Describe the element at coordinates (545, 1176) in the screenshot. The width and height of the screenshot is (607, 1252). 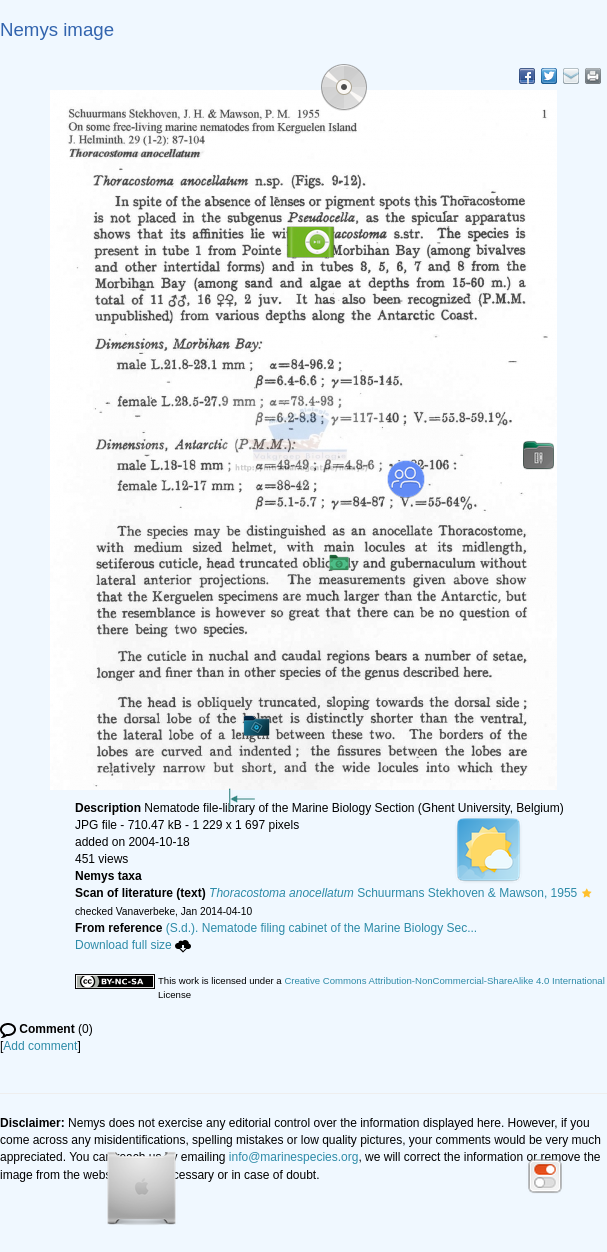
I see `open gnome tweaks to customize system settings` at that location.